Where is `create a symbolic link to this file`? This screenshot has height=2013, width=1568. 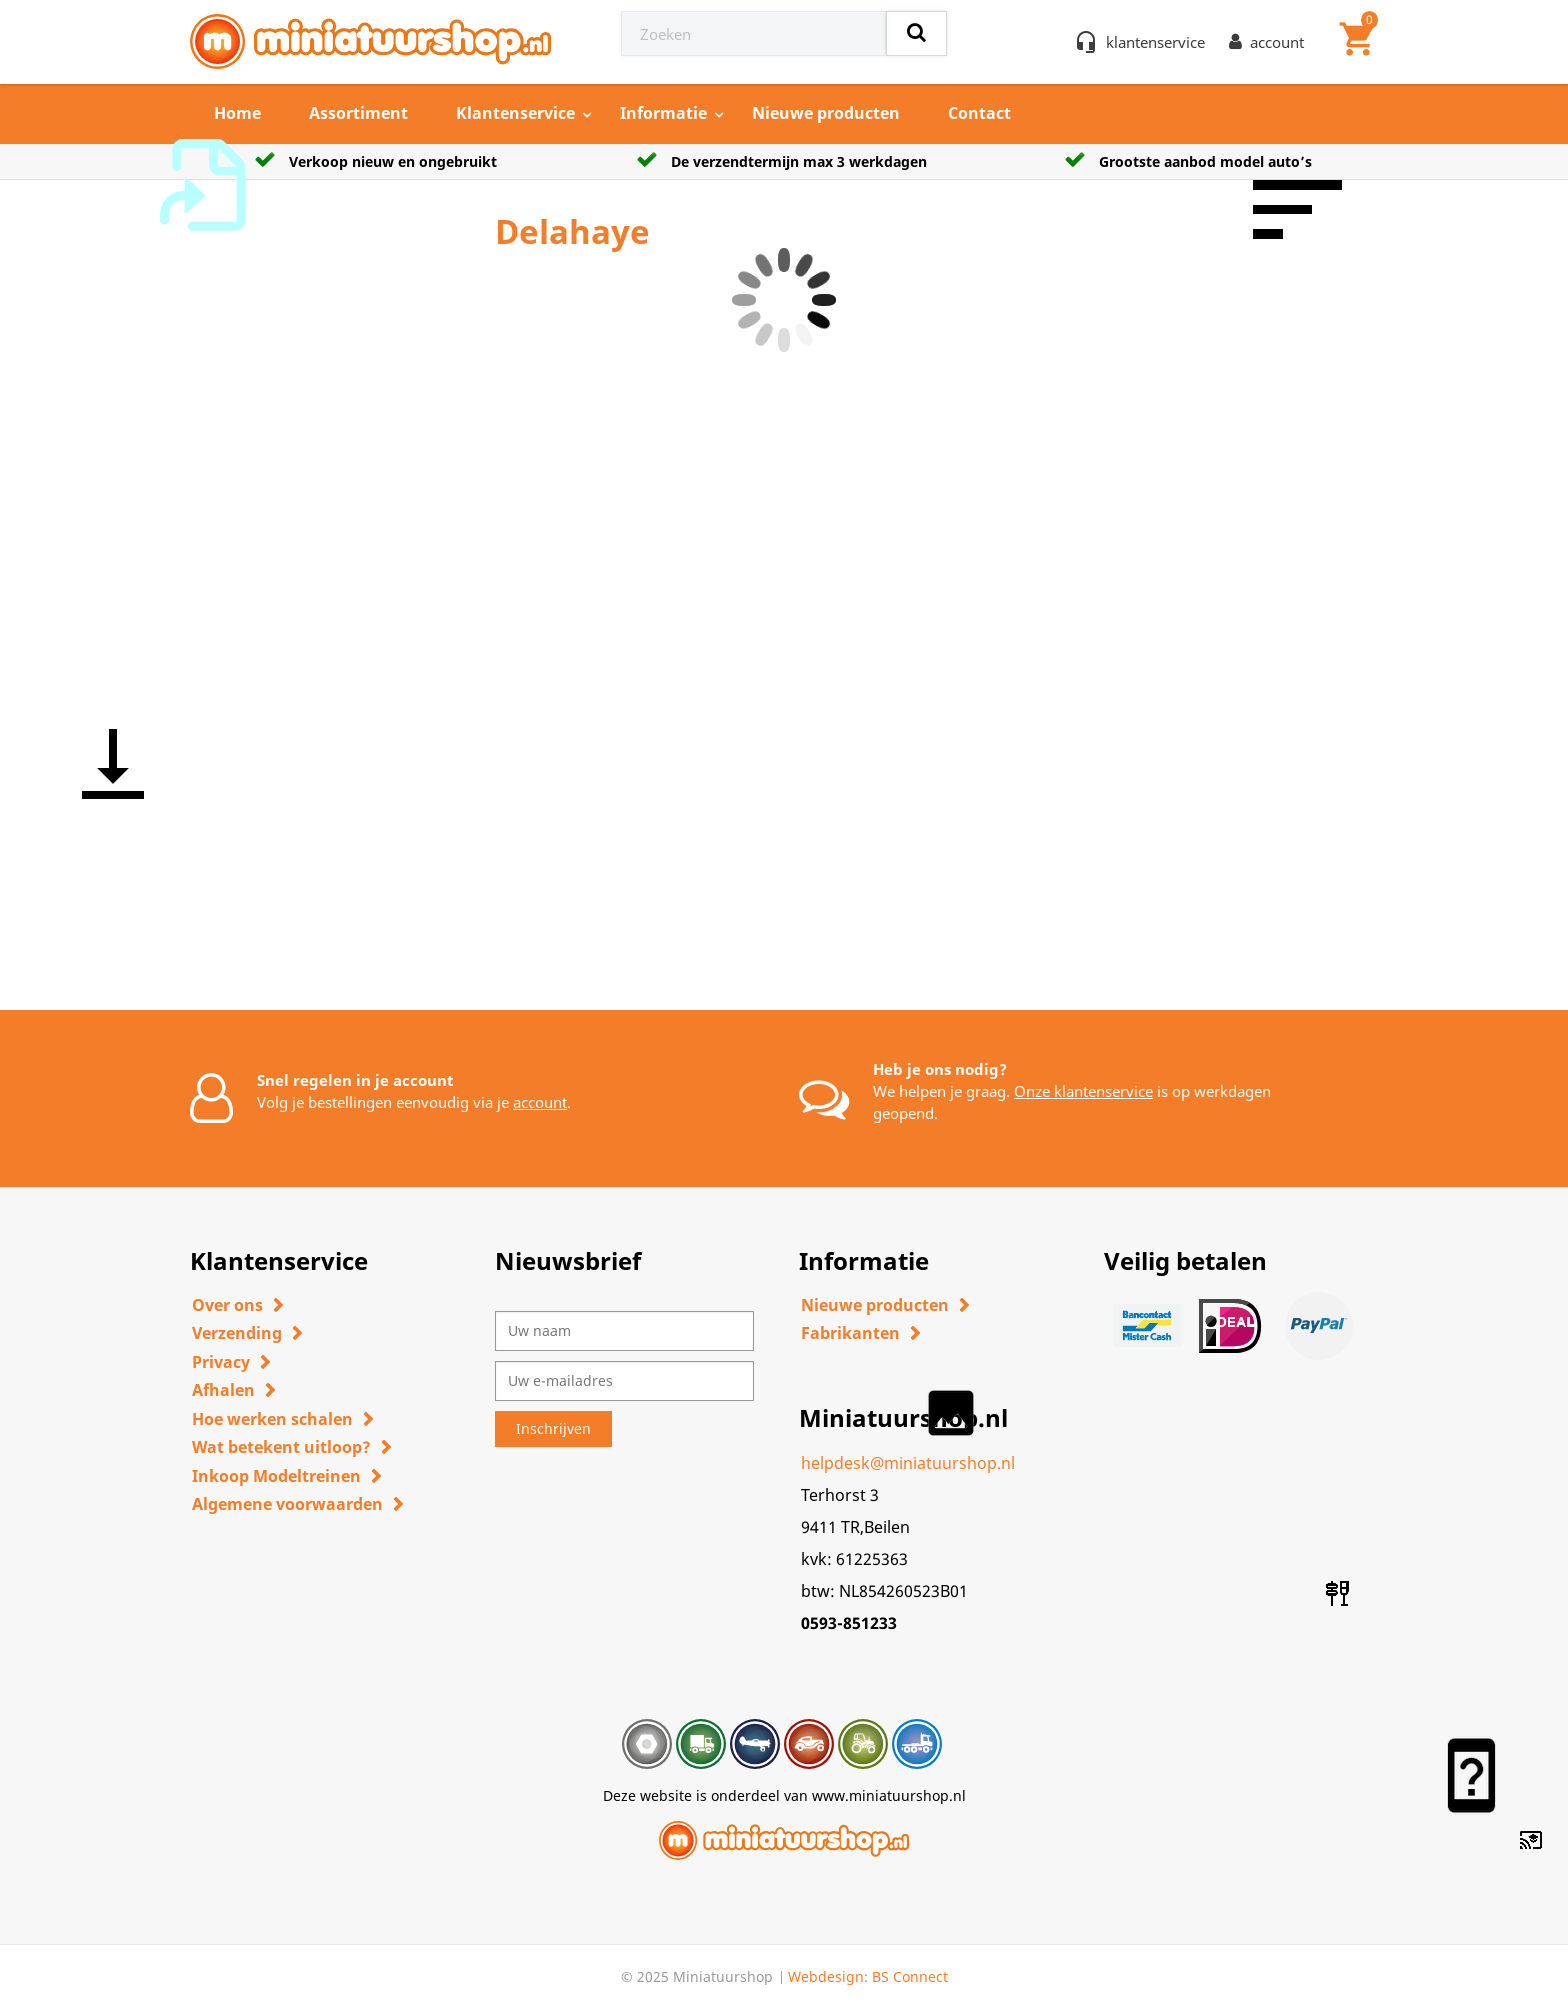
create a symbolic link to this file is located at coordinates (209, 188).